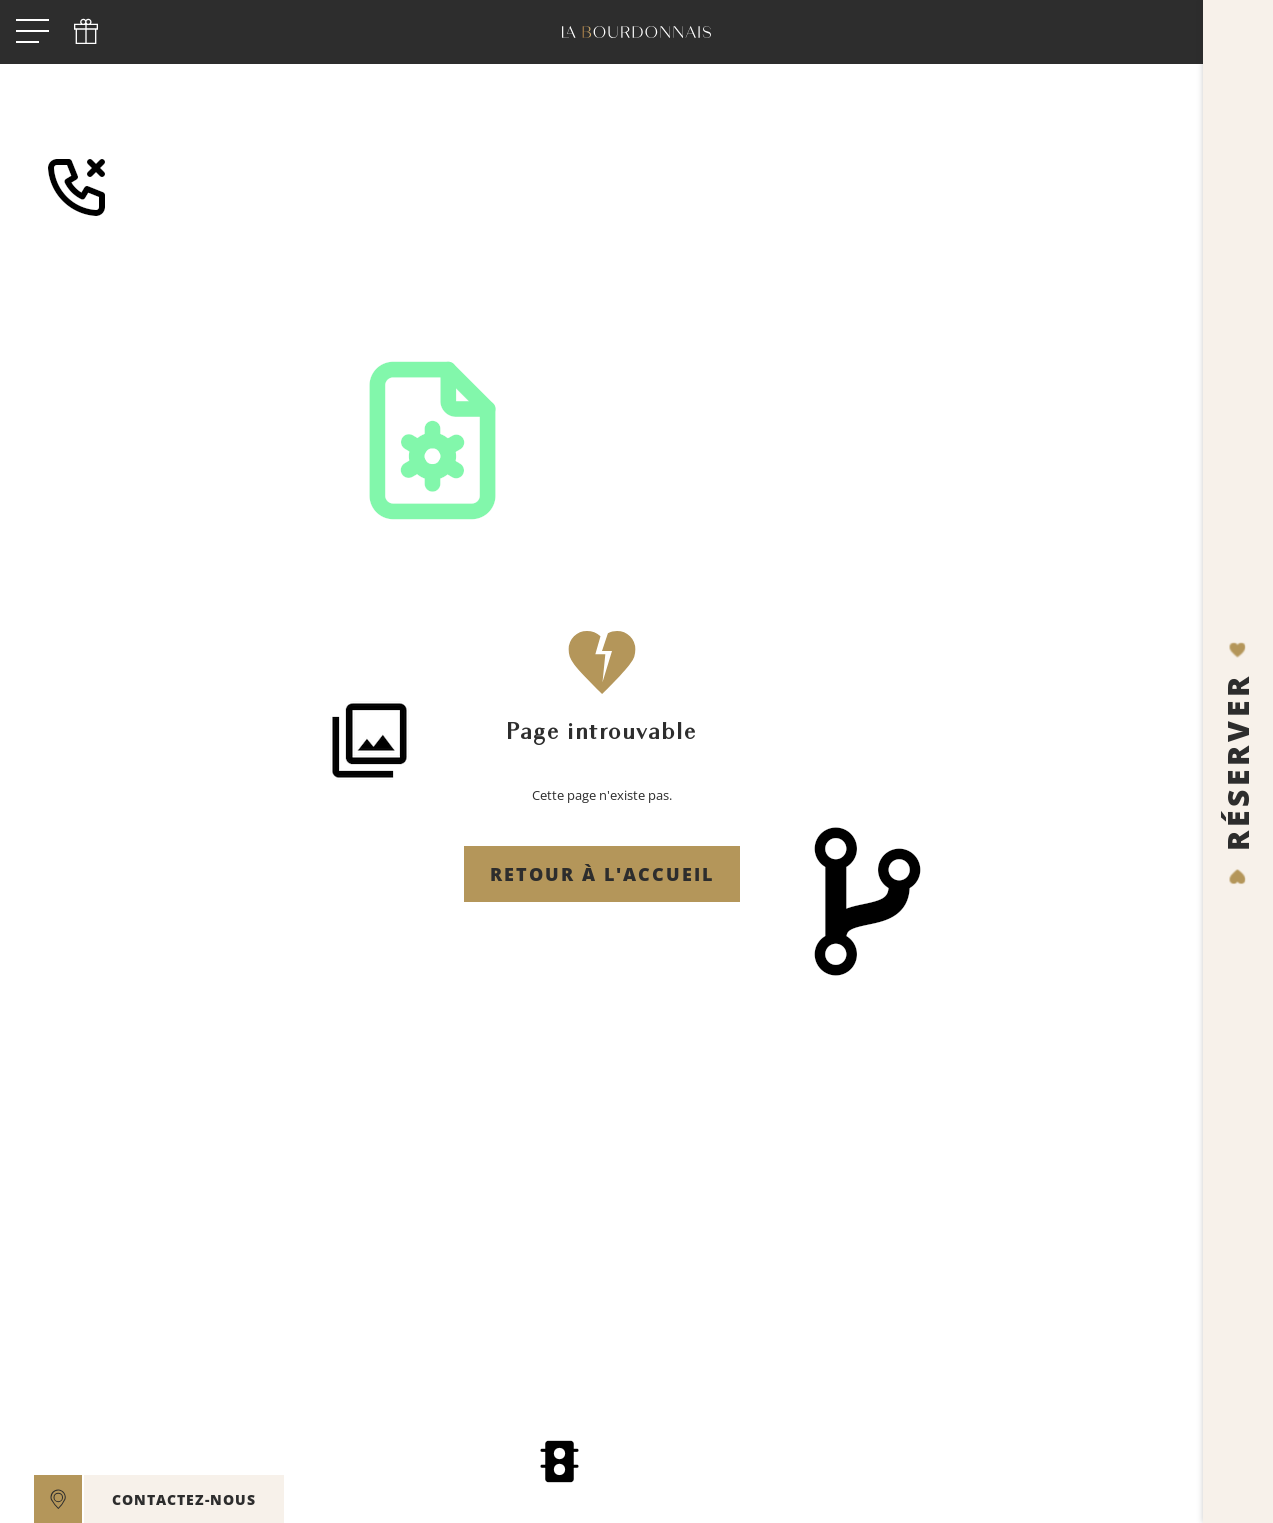 This screenshot has height=1523, width=1273. What do you see at coordinates (369, 740) in the screenshot?
I see `filter or sort images in a gallery` at bounding box center [369, 740].